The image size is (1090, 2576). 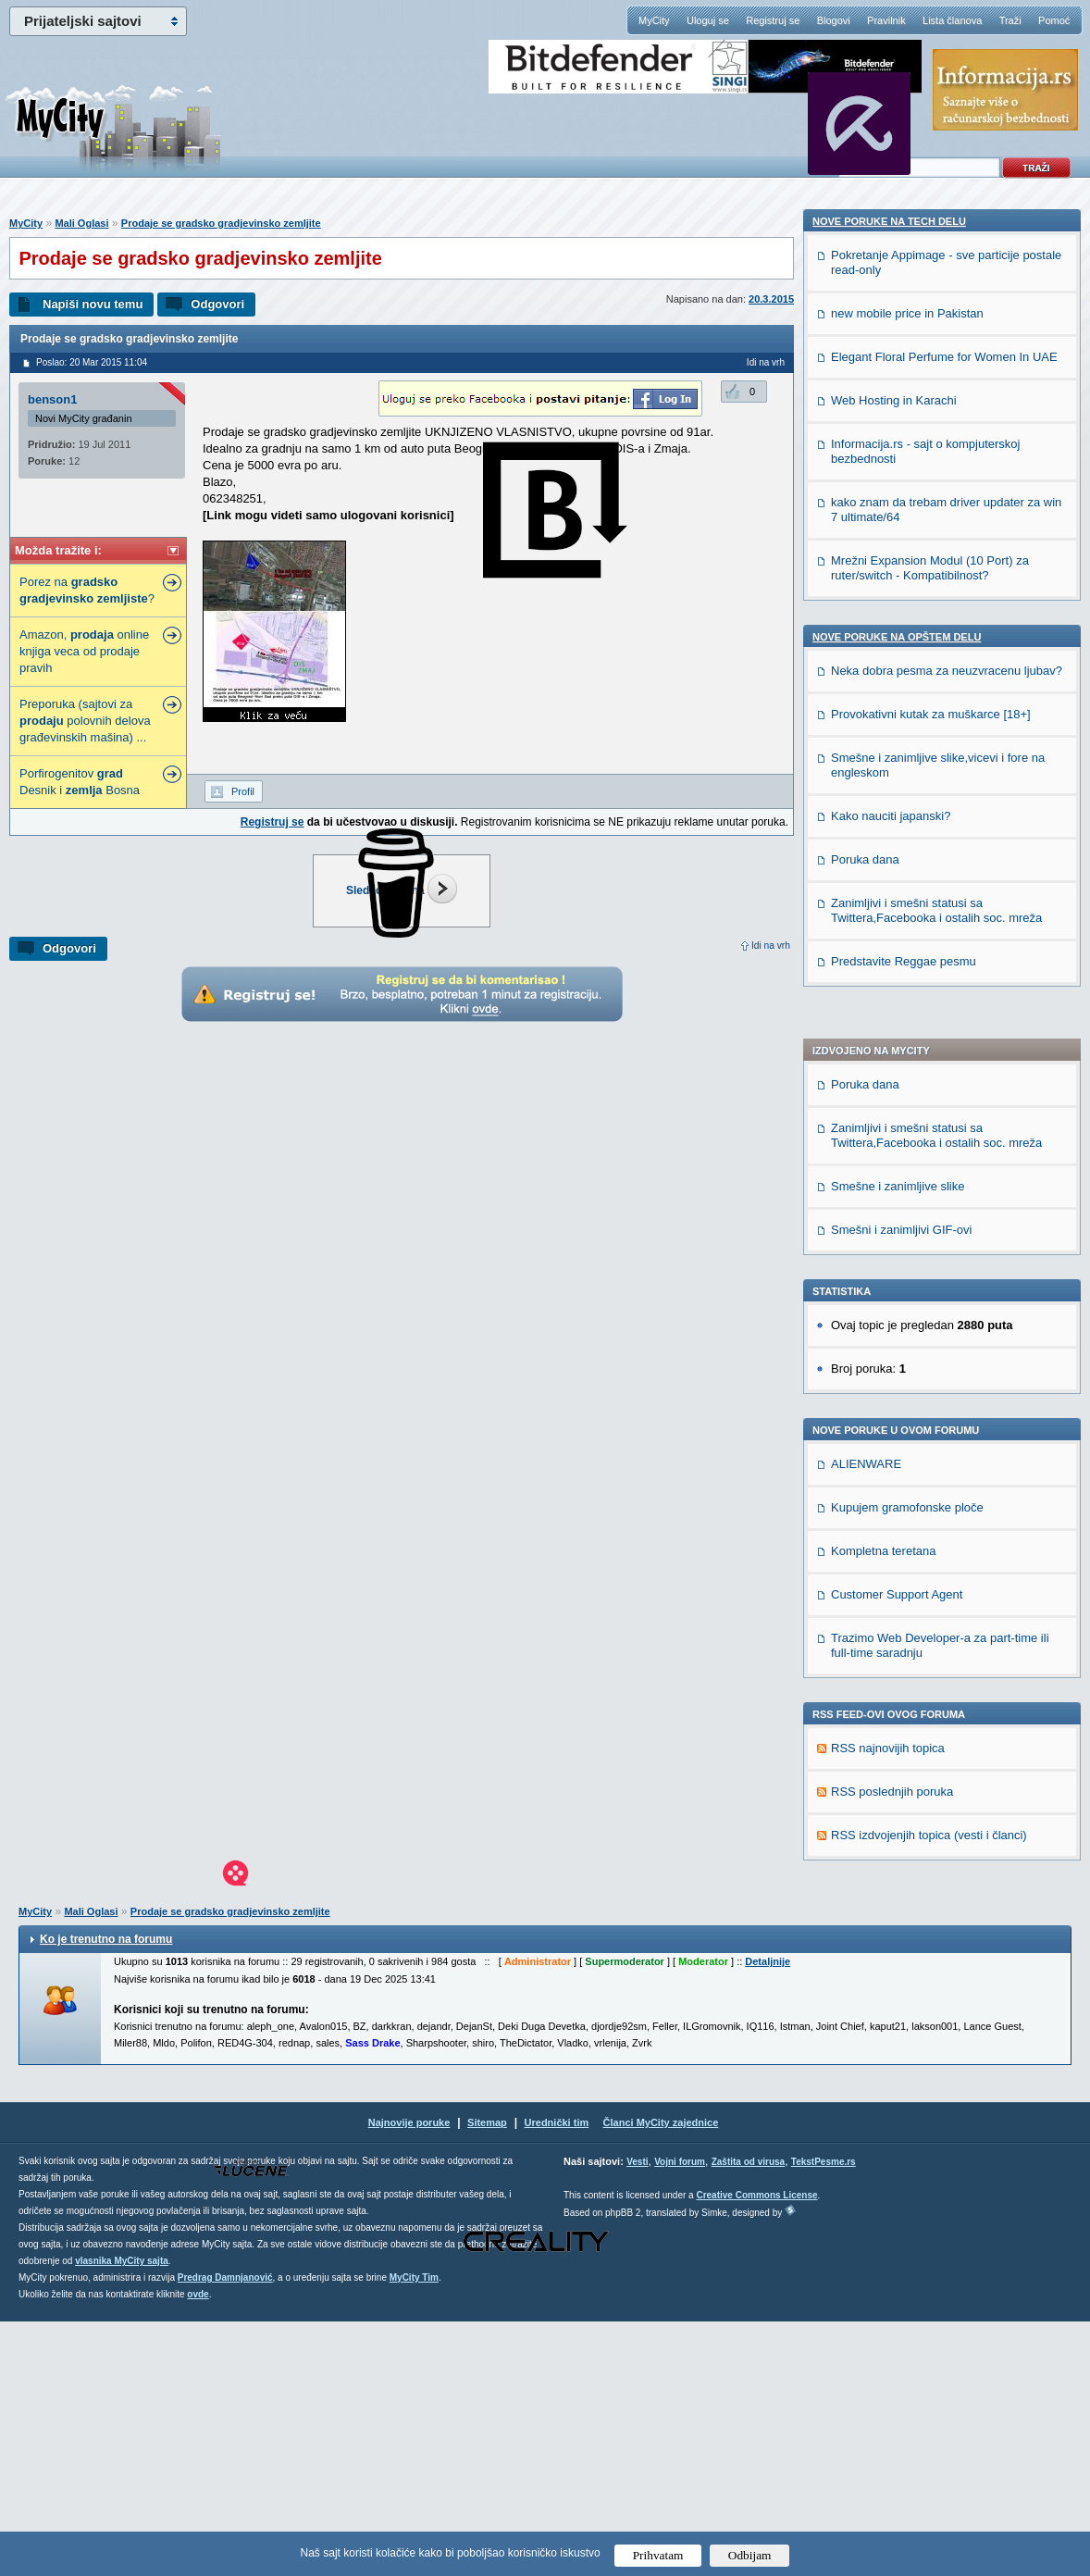 What do you see at coordinates (555, 510) in the screenshot?
I see `open brandfolder digital asset management` at bounding box center [555, 510].